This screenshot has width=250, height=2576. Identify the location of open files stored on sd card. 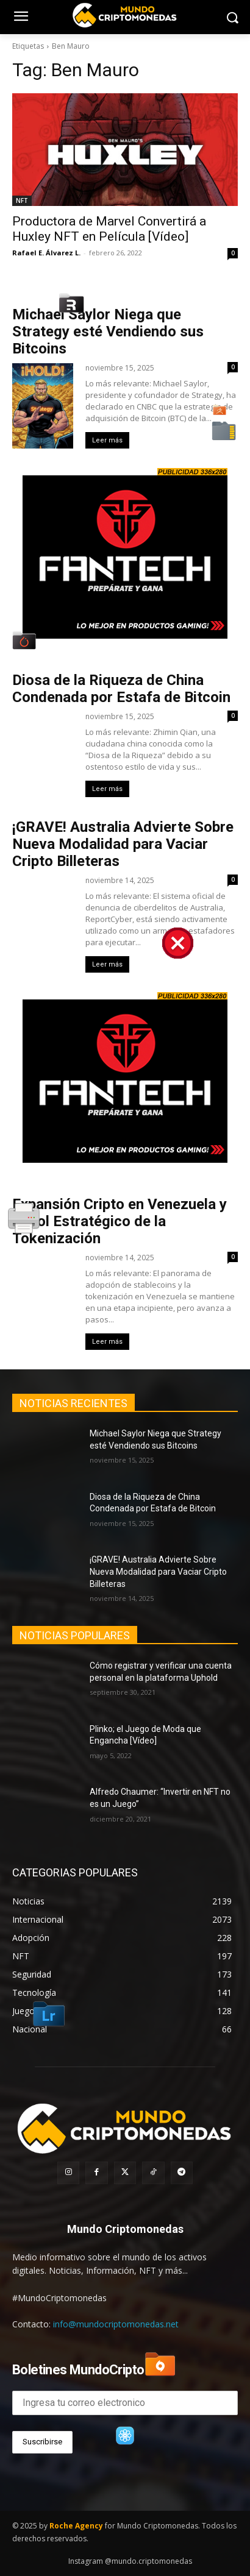
(224, 431).